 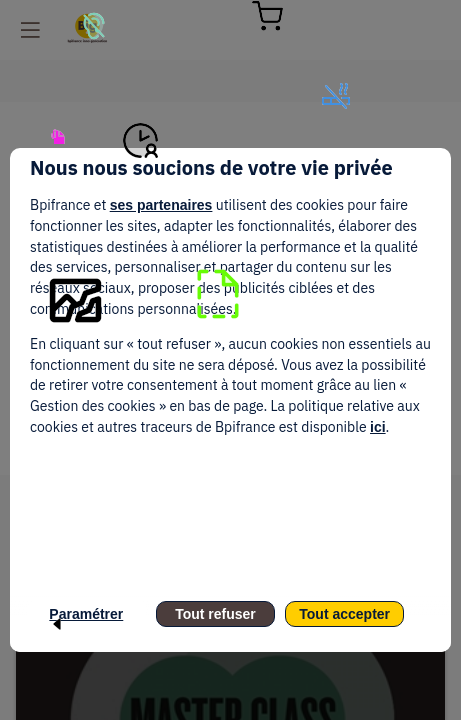 What do you see at coordinates (57, 624) in the screenshot?
I see `go back to the previous screen` at bounding box center [57, 624].